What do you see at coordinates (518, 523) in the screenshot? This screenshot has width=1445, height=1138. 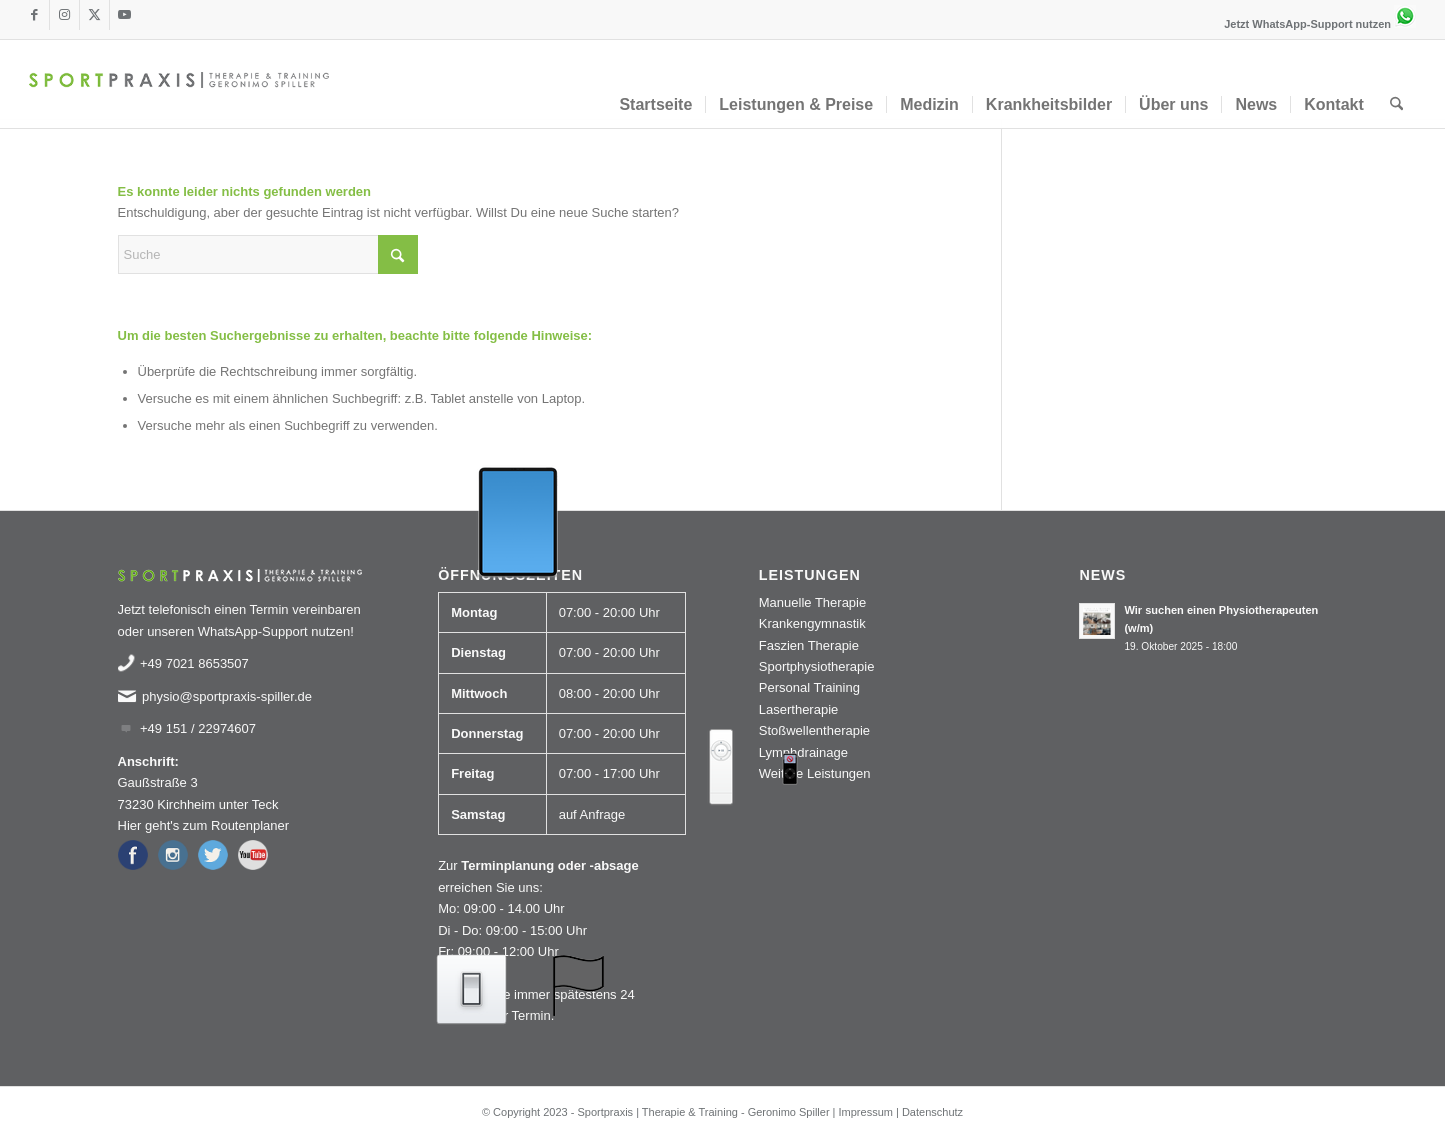 I see `iPad Pro device in connected devices list` at bounding box center [518, 523].